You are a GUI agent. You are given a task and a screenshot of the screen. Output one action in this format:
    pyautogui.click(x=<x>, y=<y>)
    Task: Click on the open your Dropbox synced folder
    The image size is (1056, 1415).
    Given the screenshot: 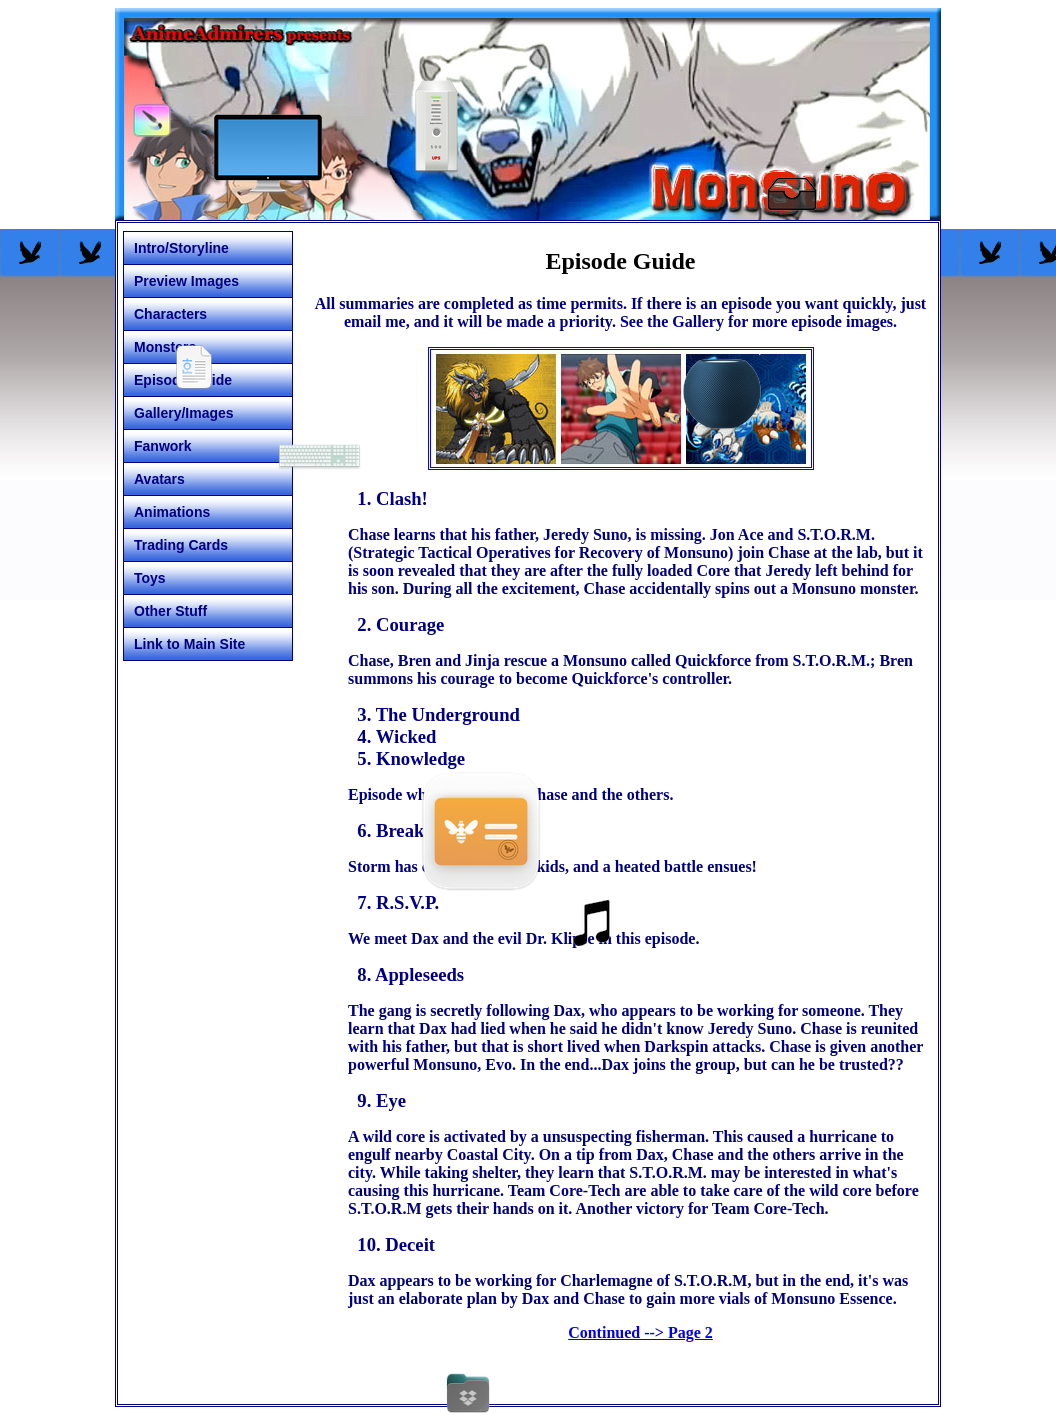 What is the action you would take?
    pyautogui.click(x=468, y=1393)
    